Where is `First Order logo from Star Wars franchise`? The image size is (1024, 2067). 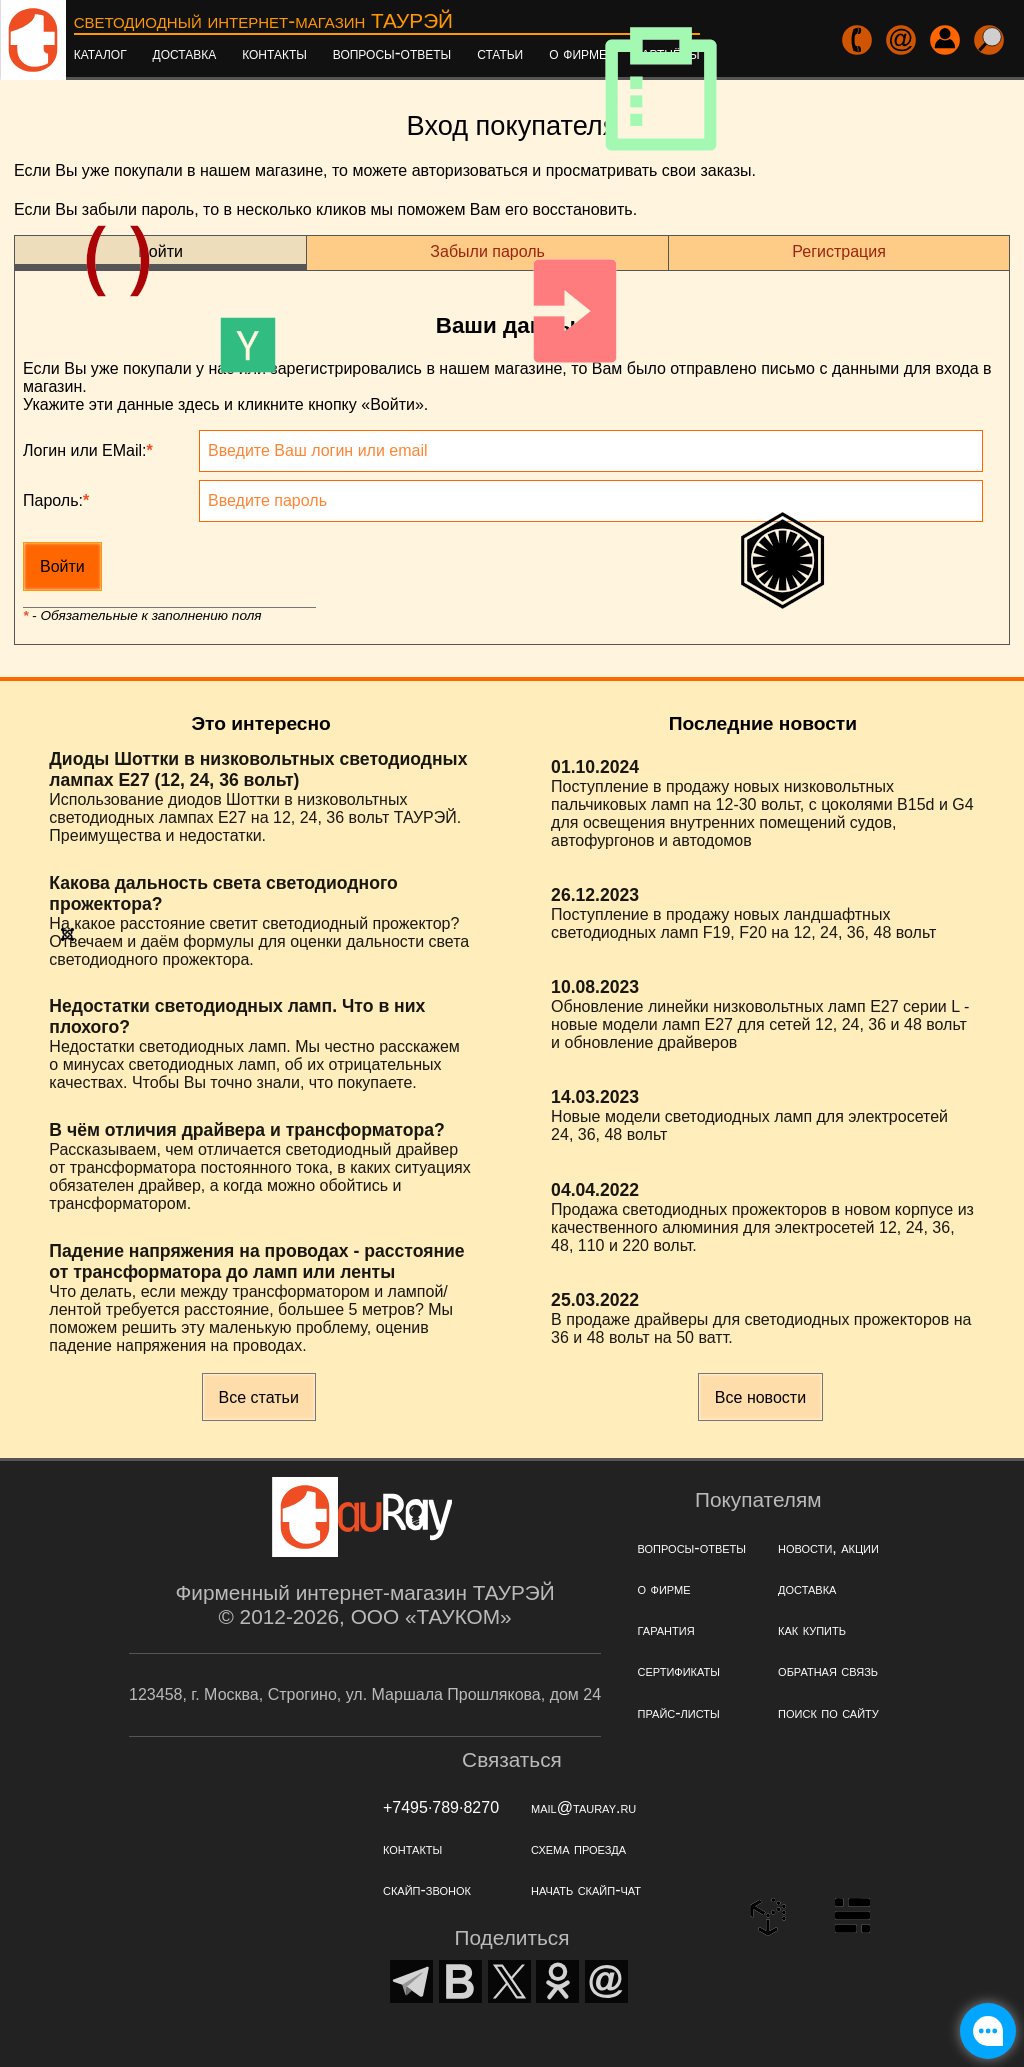
First Order logo from Star Wars franchise is located at coordinates (782, 560).